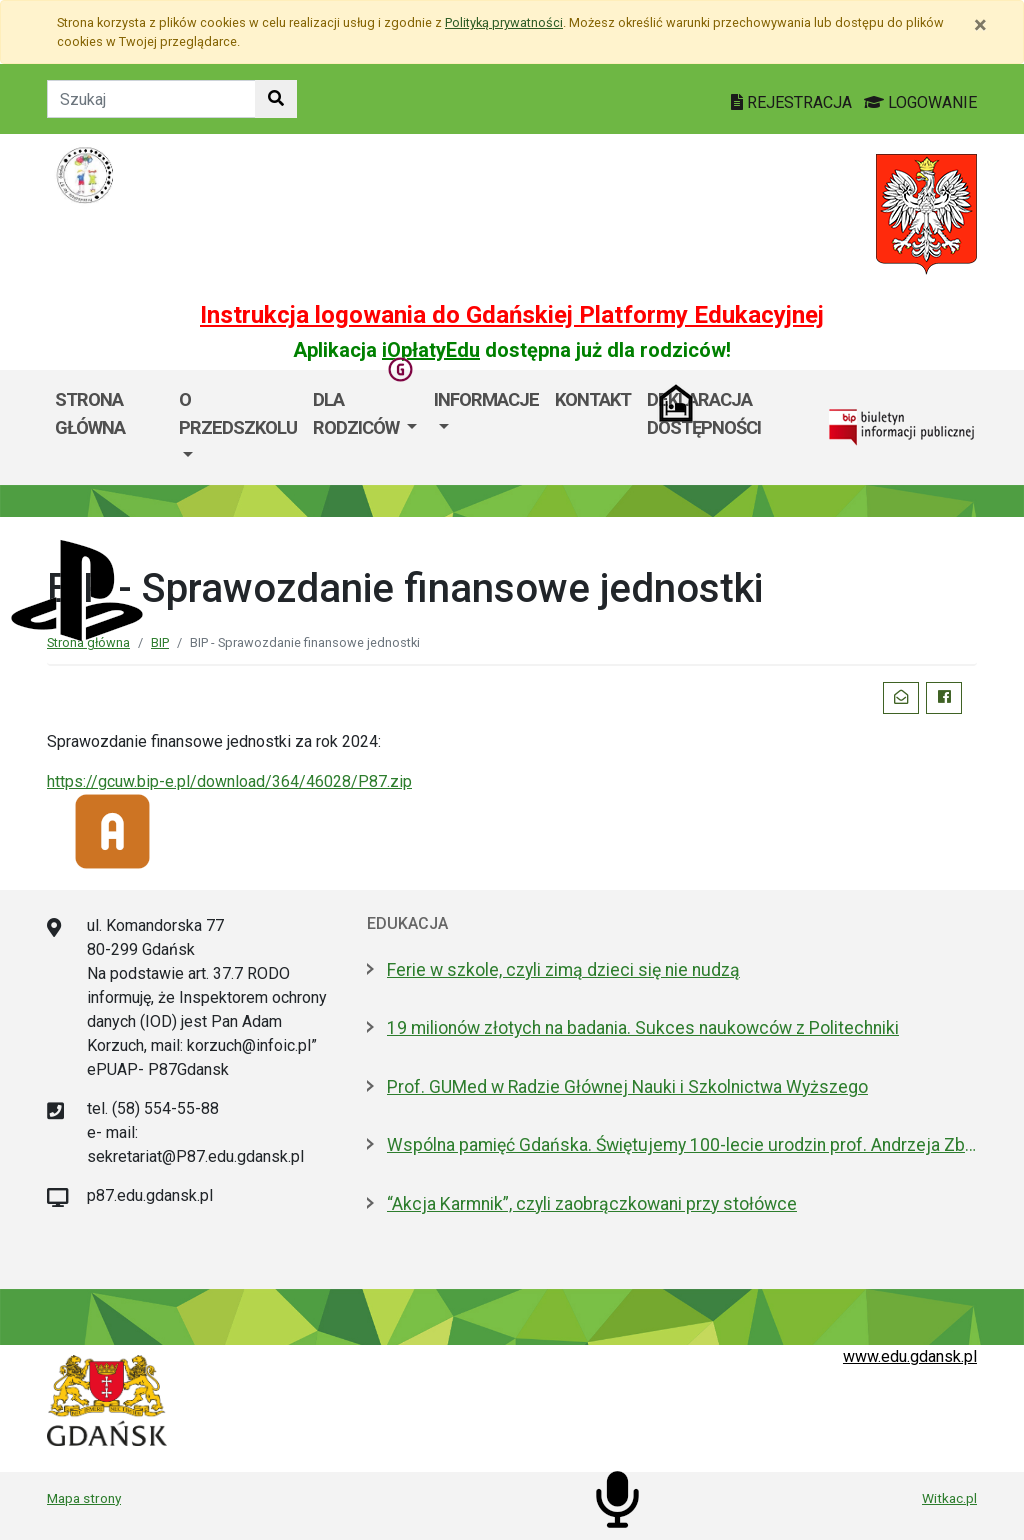 The width and height of the screenshot is (1024, 1540). I want to click on find nearby overnight shelters or accommodations, so click(676, 403).